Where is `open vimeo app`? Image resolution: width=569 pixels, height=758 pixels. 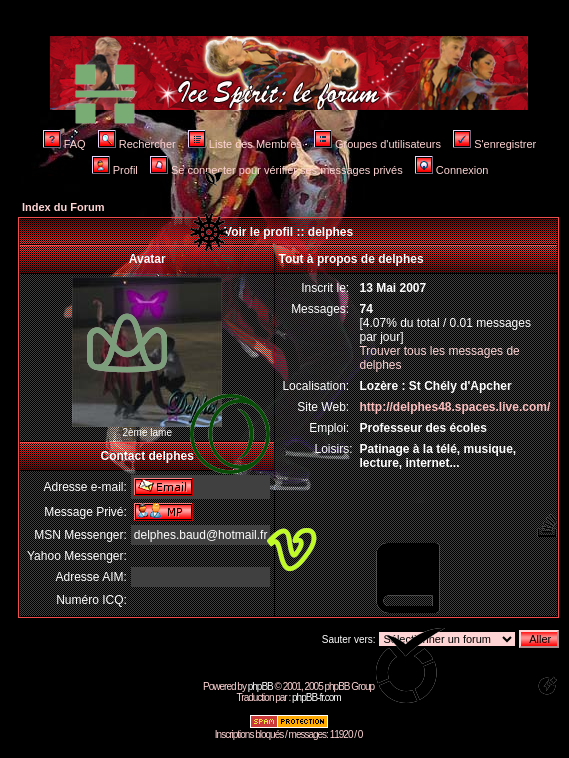
open vimeo app is located at coordinates (293, 549).